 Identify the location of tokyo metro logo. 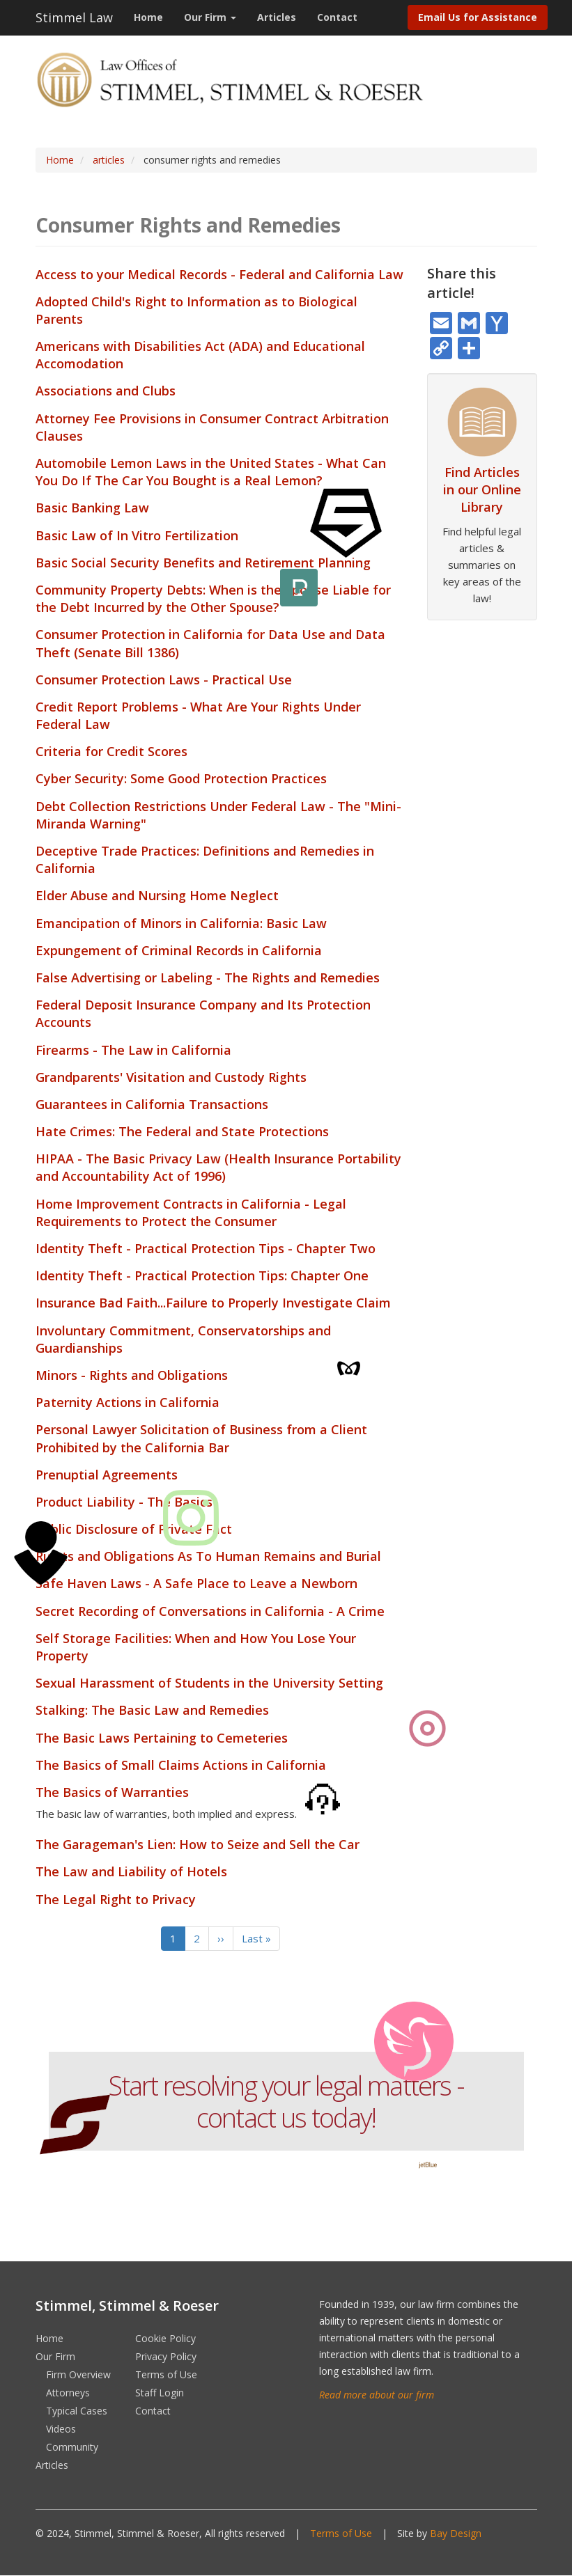
(348, 1368).